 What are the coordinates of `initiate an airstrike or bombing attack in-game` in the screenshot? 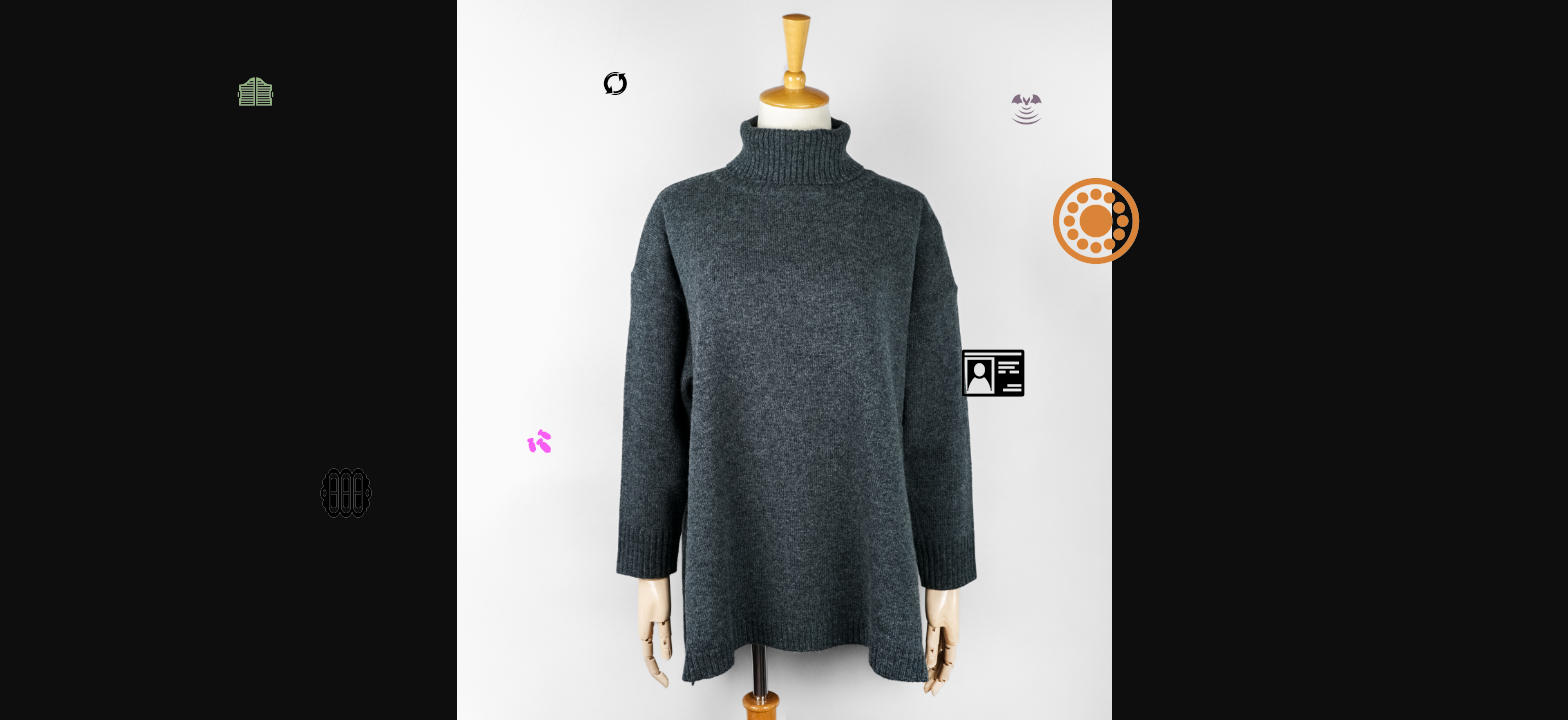 It's located at (539, 441).